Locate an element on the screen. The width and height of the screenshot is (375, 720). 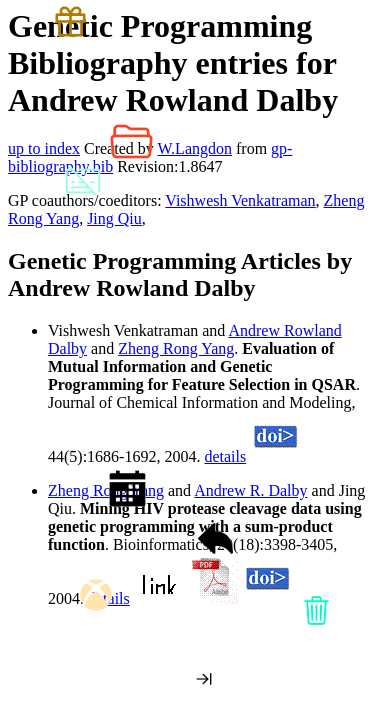
redeem a gift or reward is located at coordinates (70, 21).